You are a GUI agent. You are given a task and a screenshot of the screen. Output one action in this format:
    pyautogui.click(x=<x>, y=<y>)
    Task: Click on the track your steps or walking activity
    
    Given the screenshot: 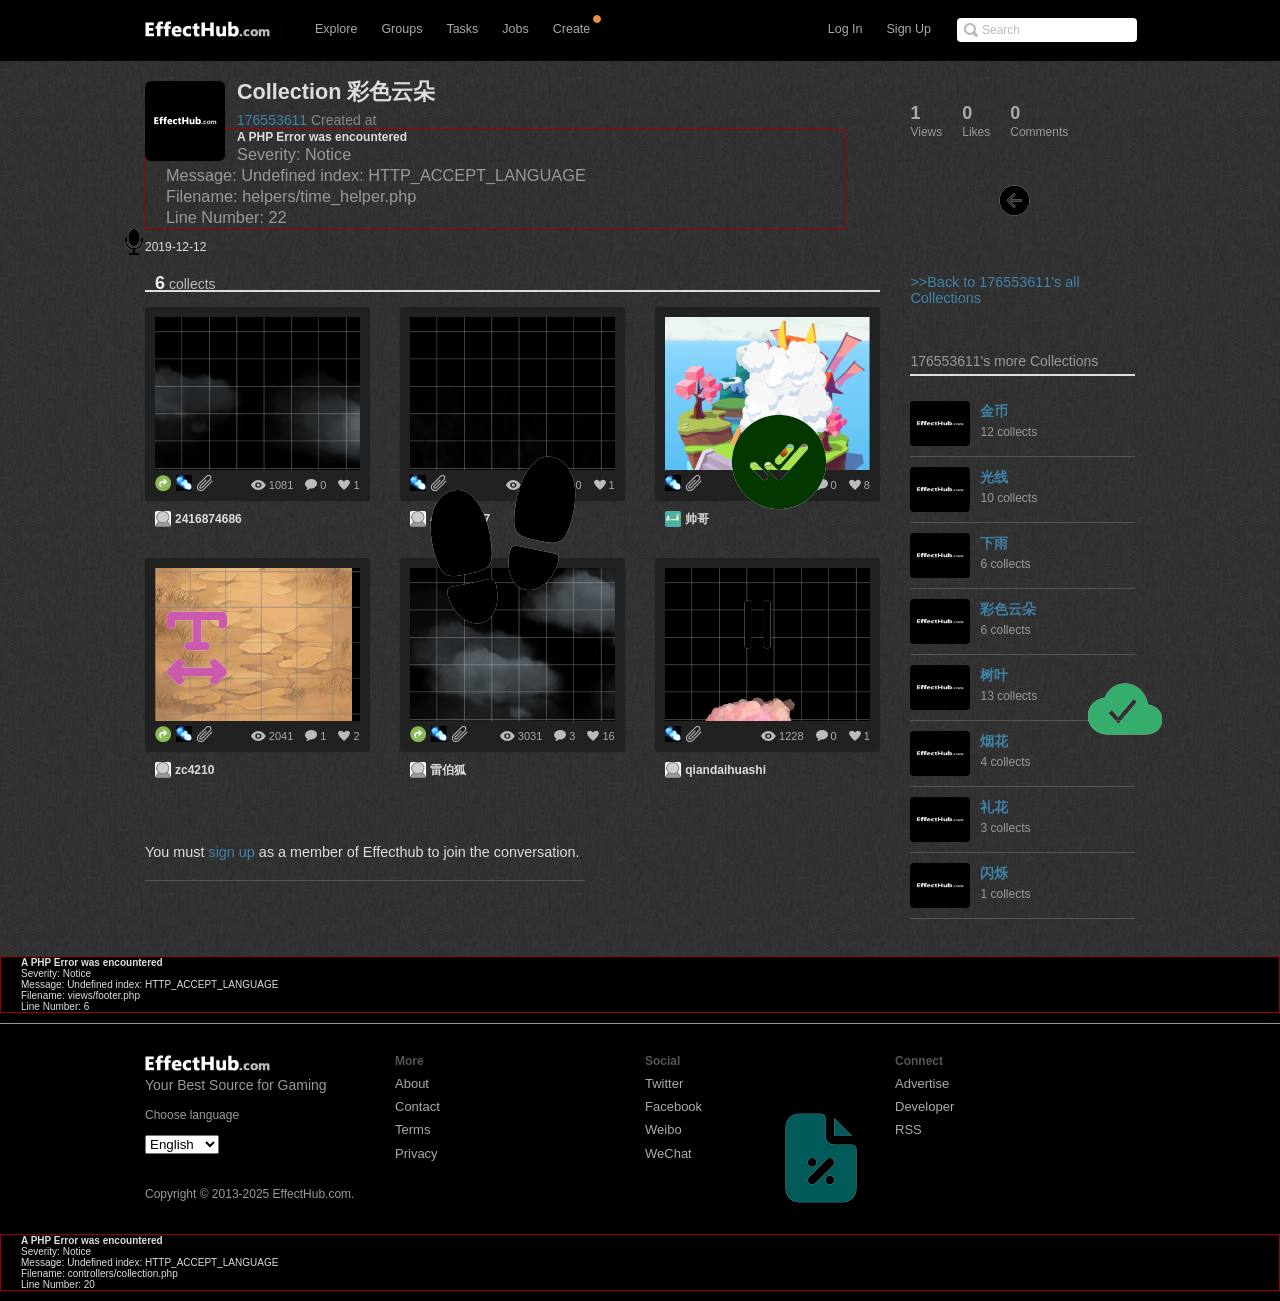 What is the action you would take?
    pyautogui.click(x=503, y=540)
    